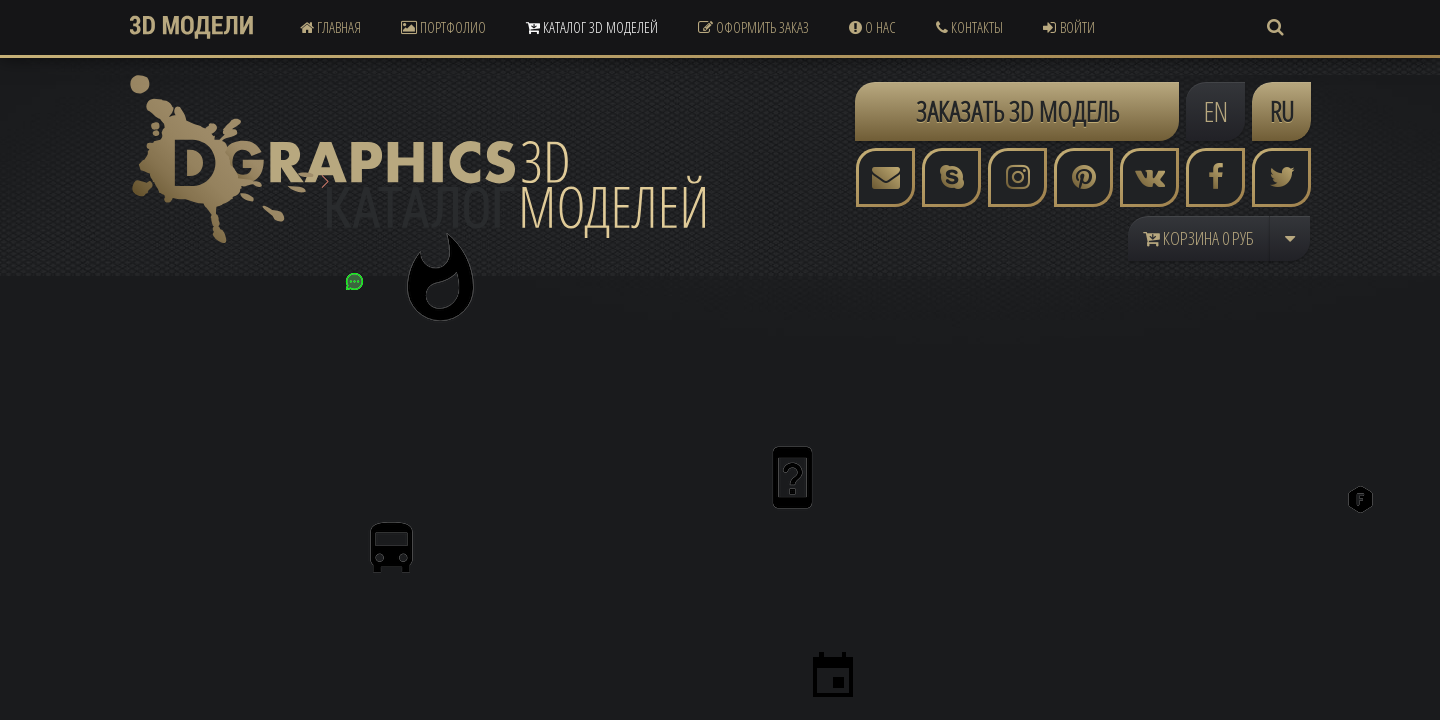 The width and height of the screenshot is (1440, 720). Describe the element at coordinates (391, 548) in the screenshot. I see `view bus routes and schedules` at that location.